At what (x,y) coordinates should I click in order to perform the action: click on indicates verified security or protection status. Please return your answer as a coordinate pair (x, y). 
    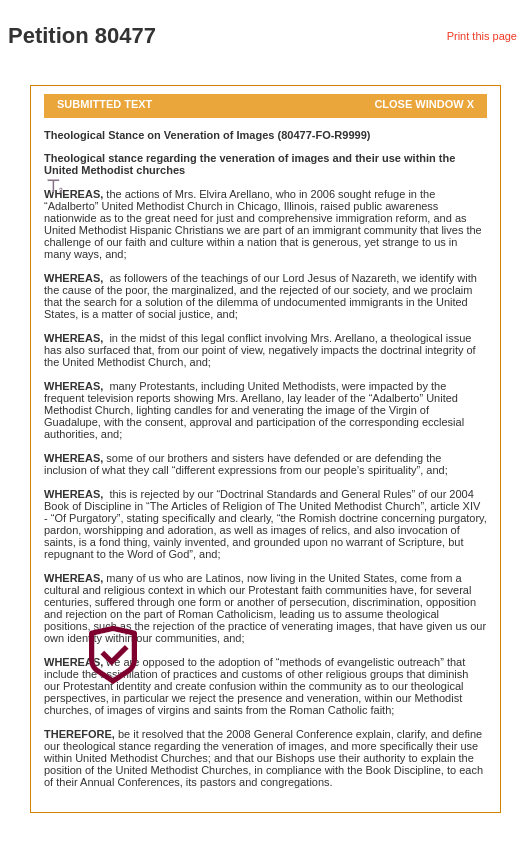
    Looking at the image, I should click on (113, 655).